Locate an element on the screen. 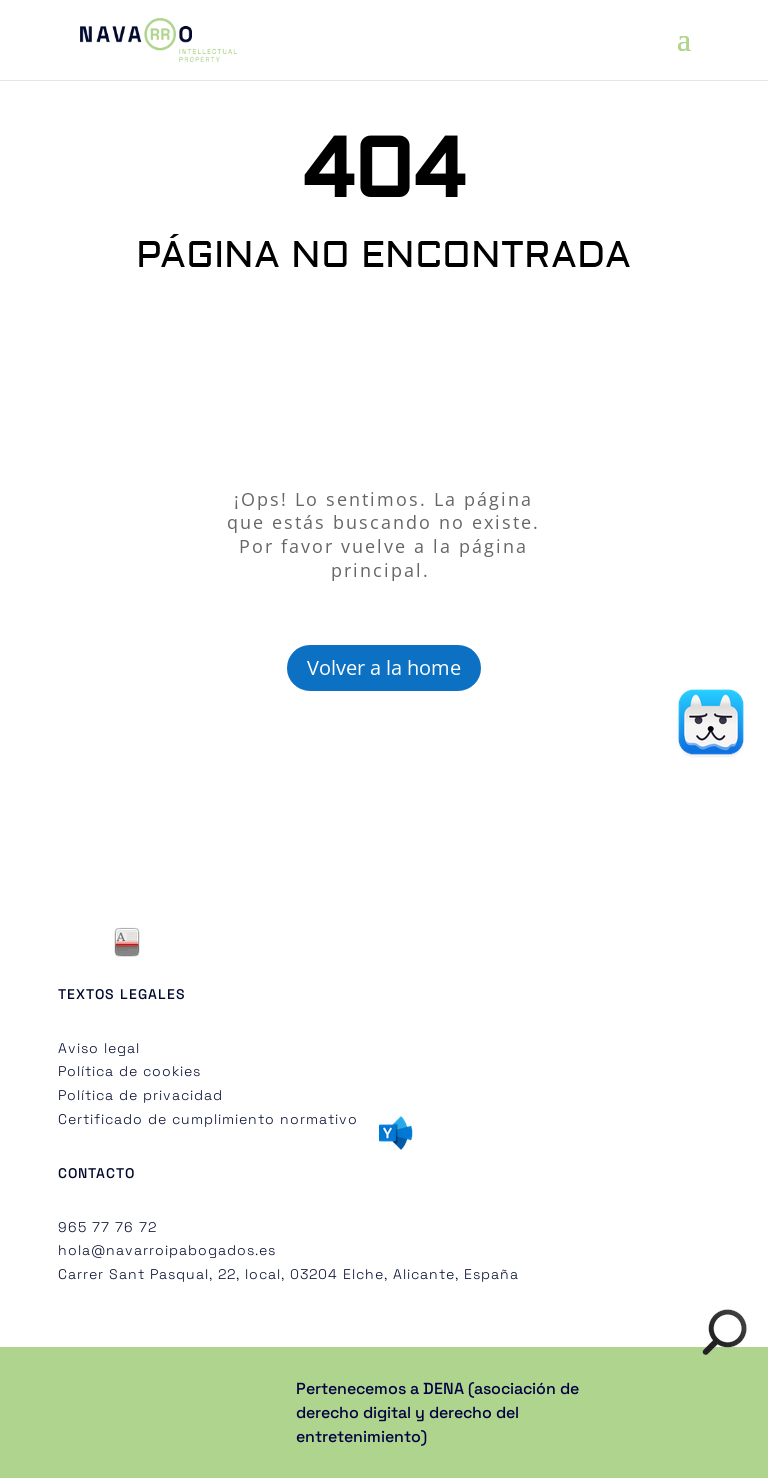 Image resolution: width=768 pixels, height=1478 pixels. open document scanner app is located at coordinates (127, 942).